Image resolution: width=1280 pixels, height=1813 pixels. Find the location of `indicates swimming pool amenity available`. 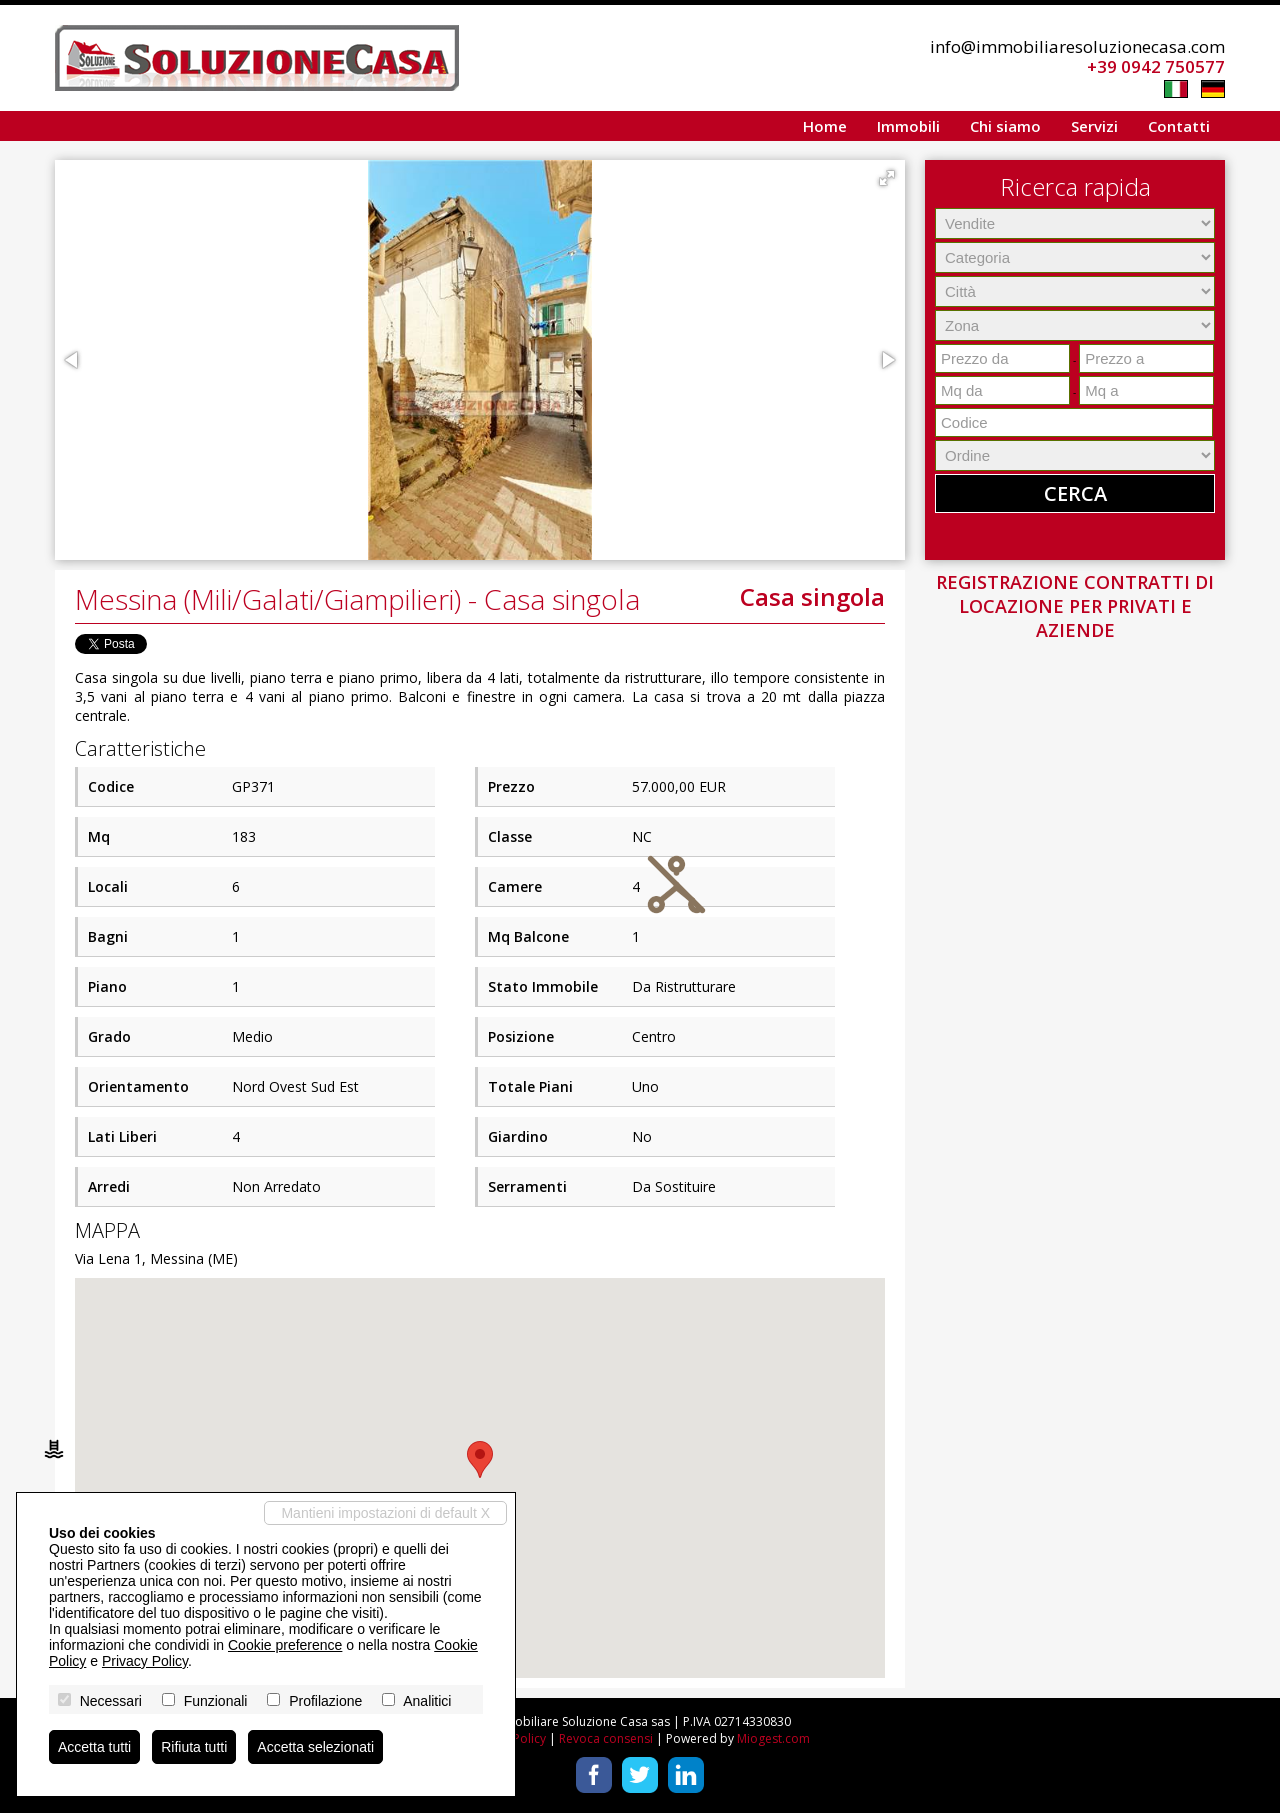

indicates swimming pool amenity available is located at coordinates (54, 1449).